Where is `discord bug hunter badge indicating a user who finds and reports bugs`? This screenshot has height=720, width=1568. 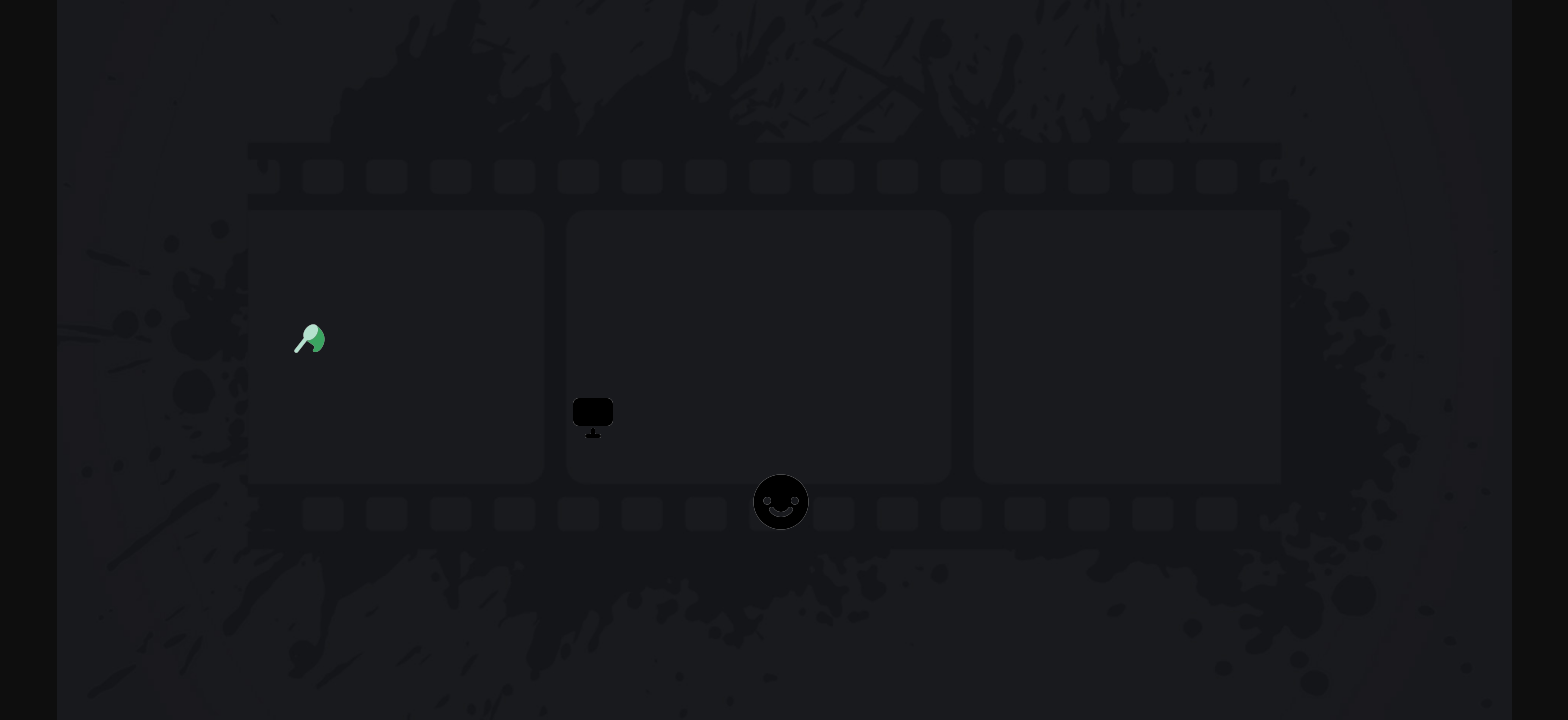 discord bug hunter badge indicating a user who finds and reports bugs is located at coordinates (309, 338).